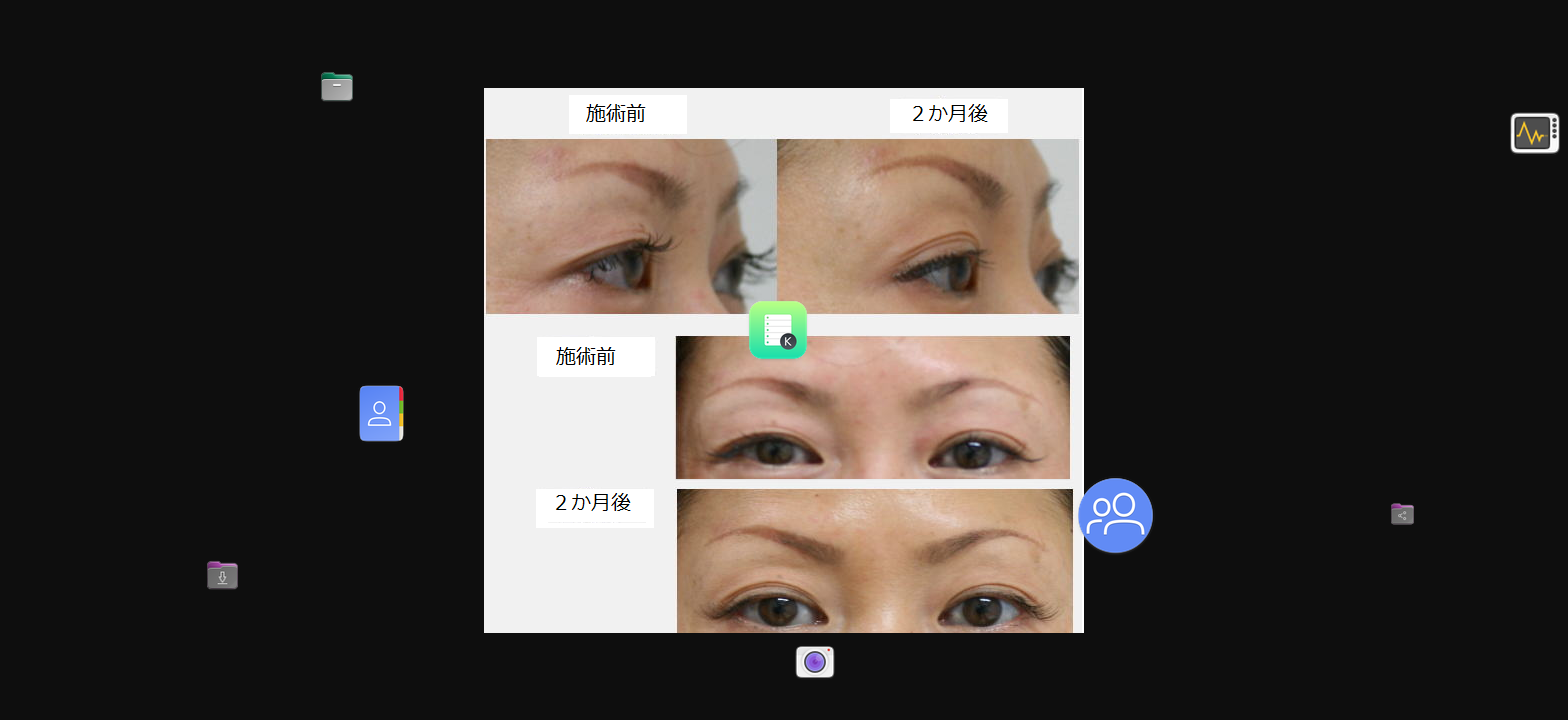 Image resolution: width=1568 pixels, height=720 pixels. What do you see at coordinates (222, 574) in the screenshot?
I see `access your downloads folder` at bounding box center [222, 574].